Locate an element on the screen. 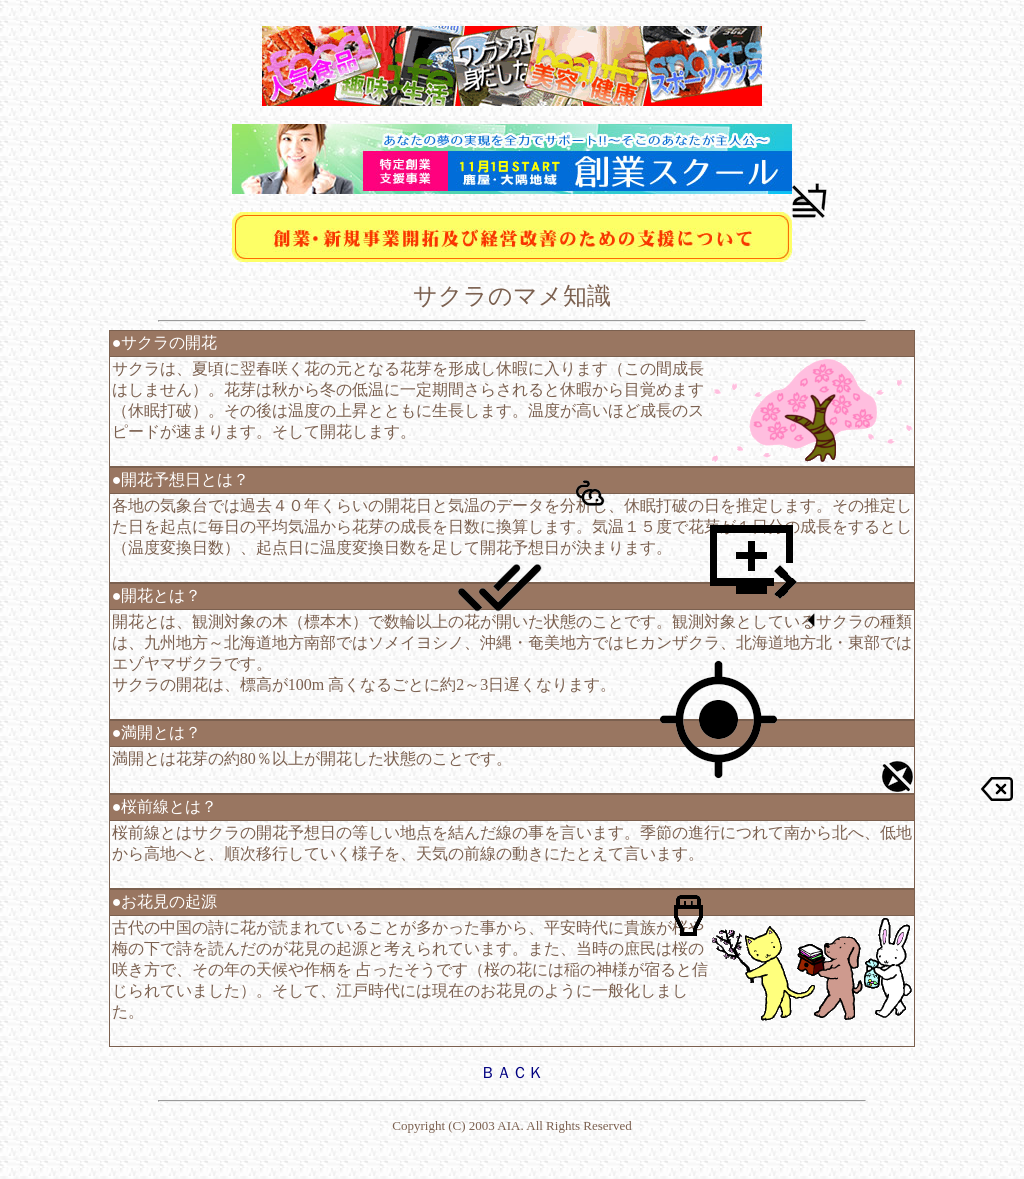  indicates food is not allowed in this area is located at coordinates (809, 200).